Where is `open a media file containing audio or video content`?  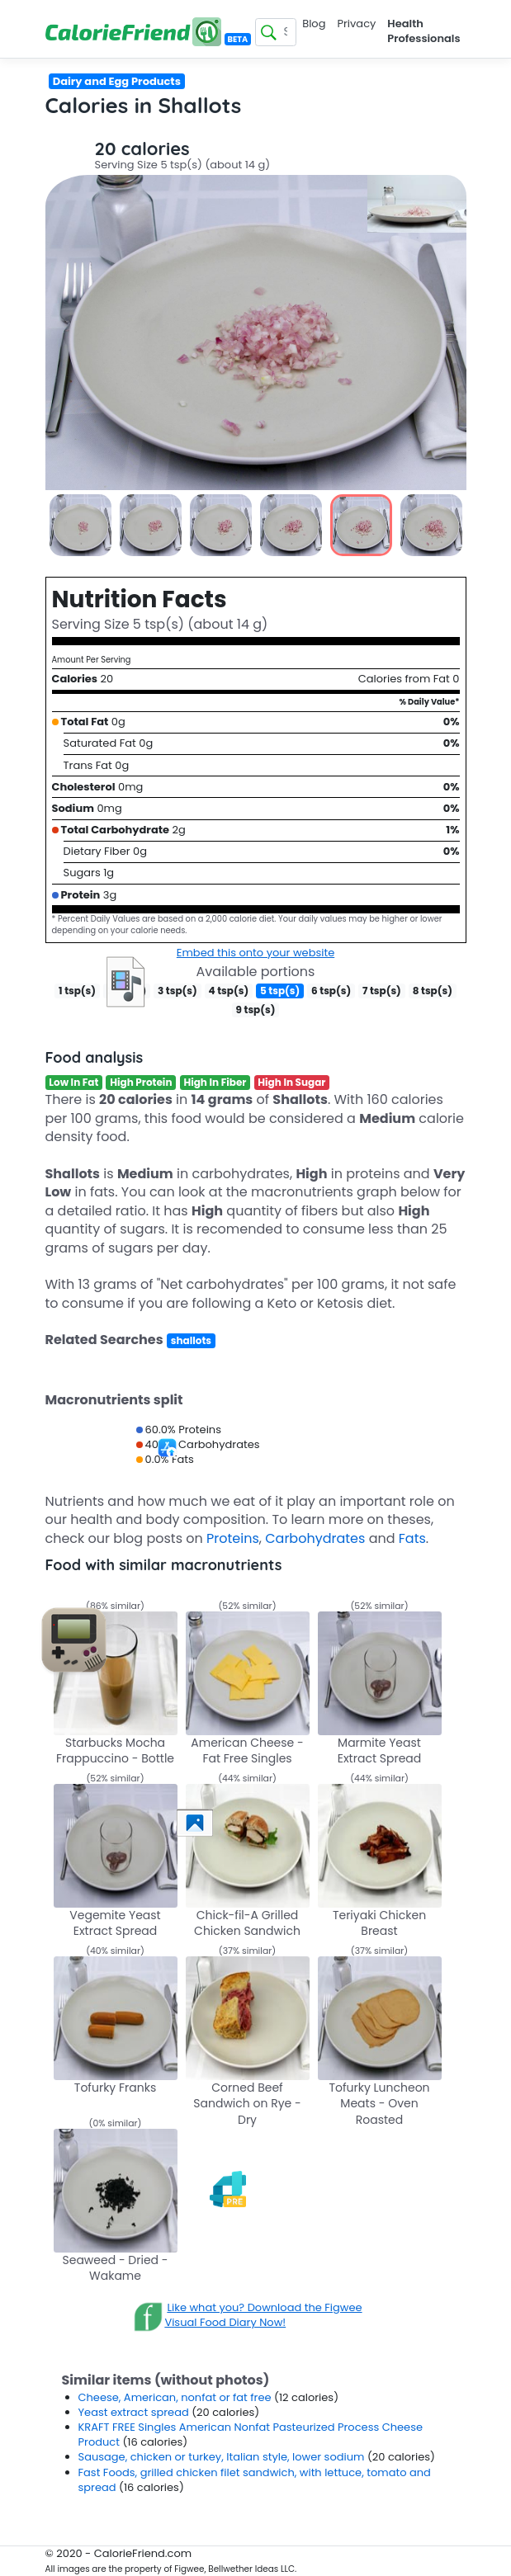
open a media file containing audio or video content is located at coordinates (125, 982).